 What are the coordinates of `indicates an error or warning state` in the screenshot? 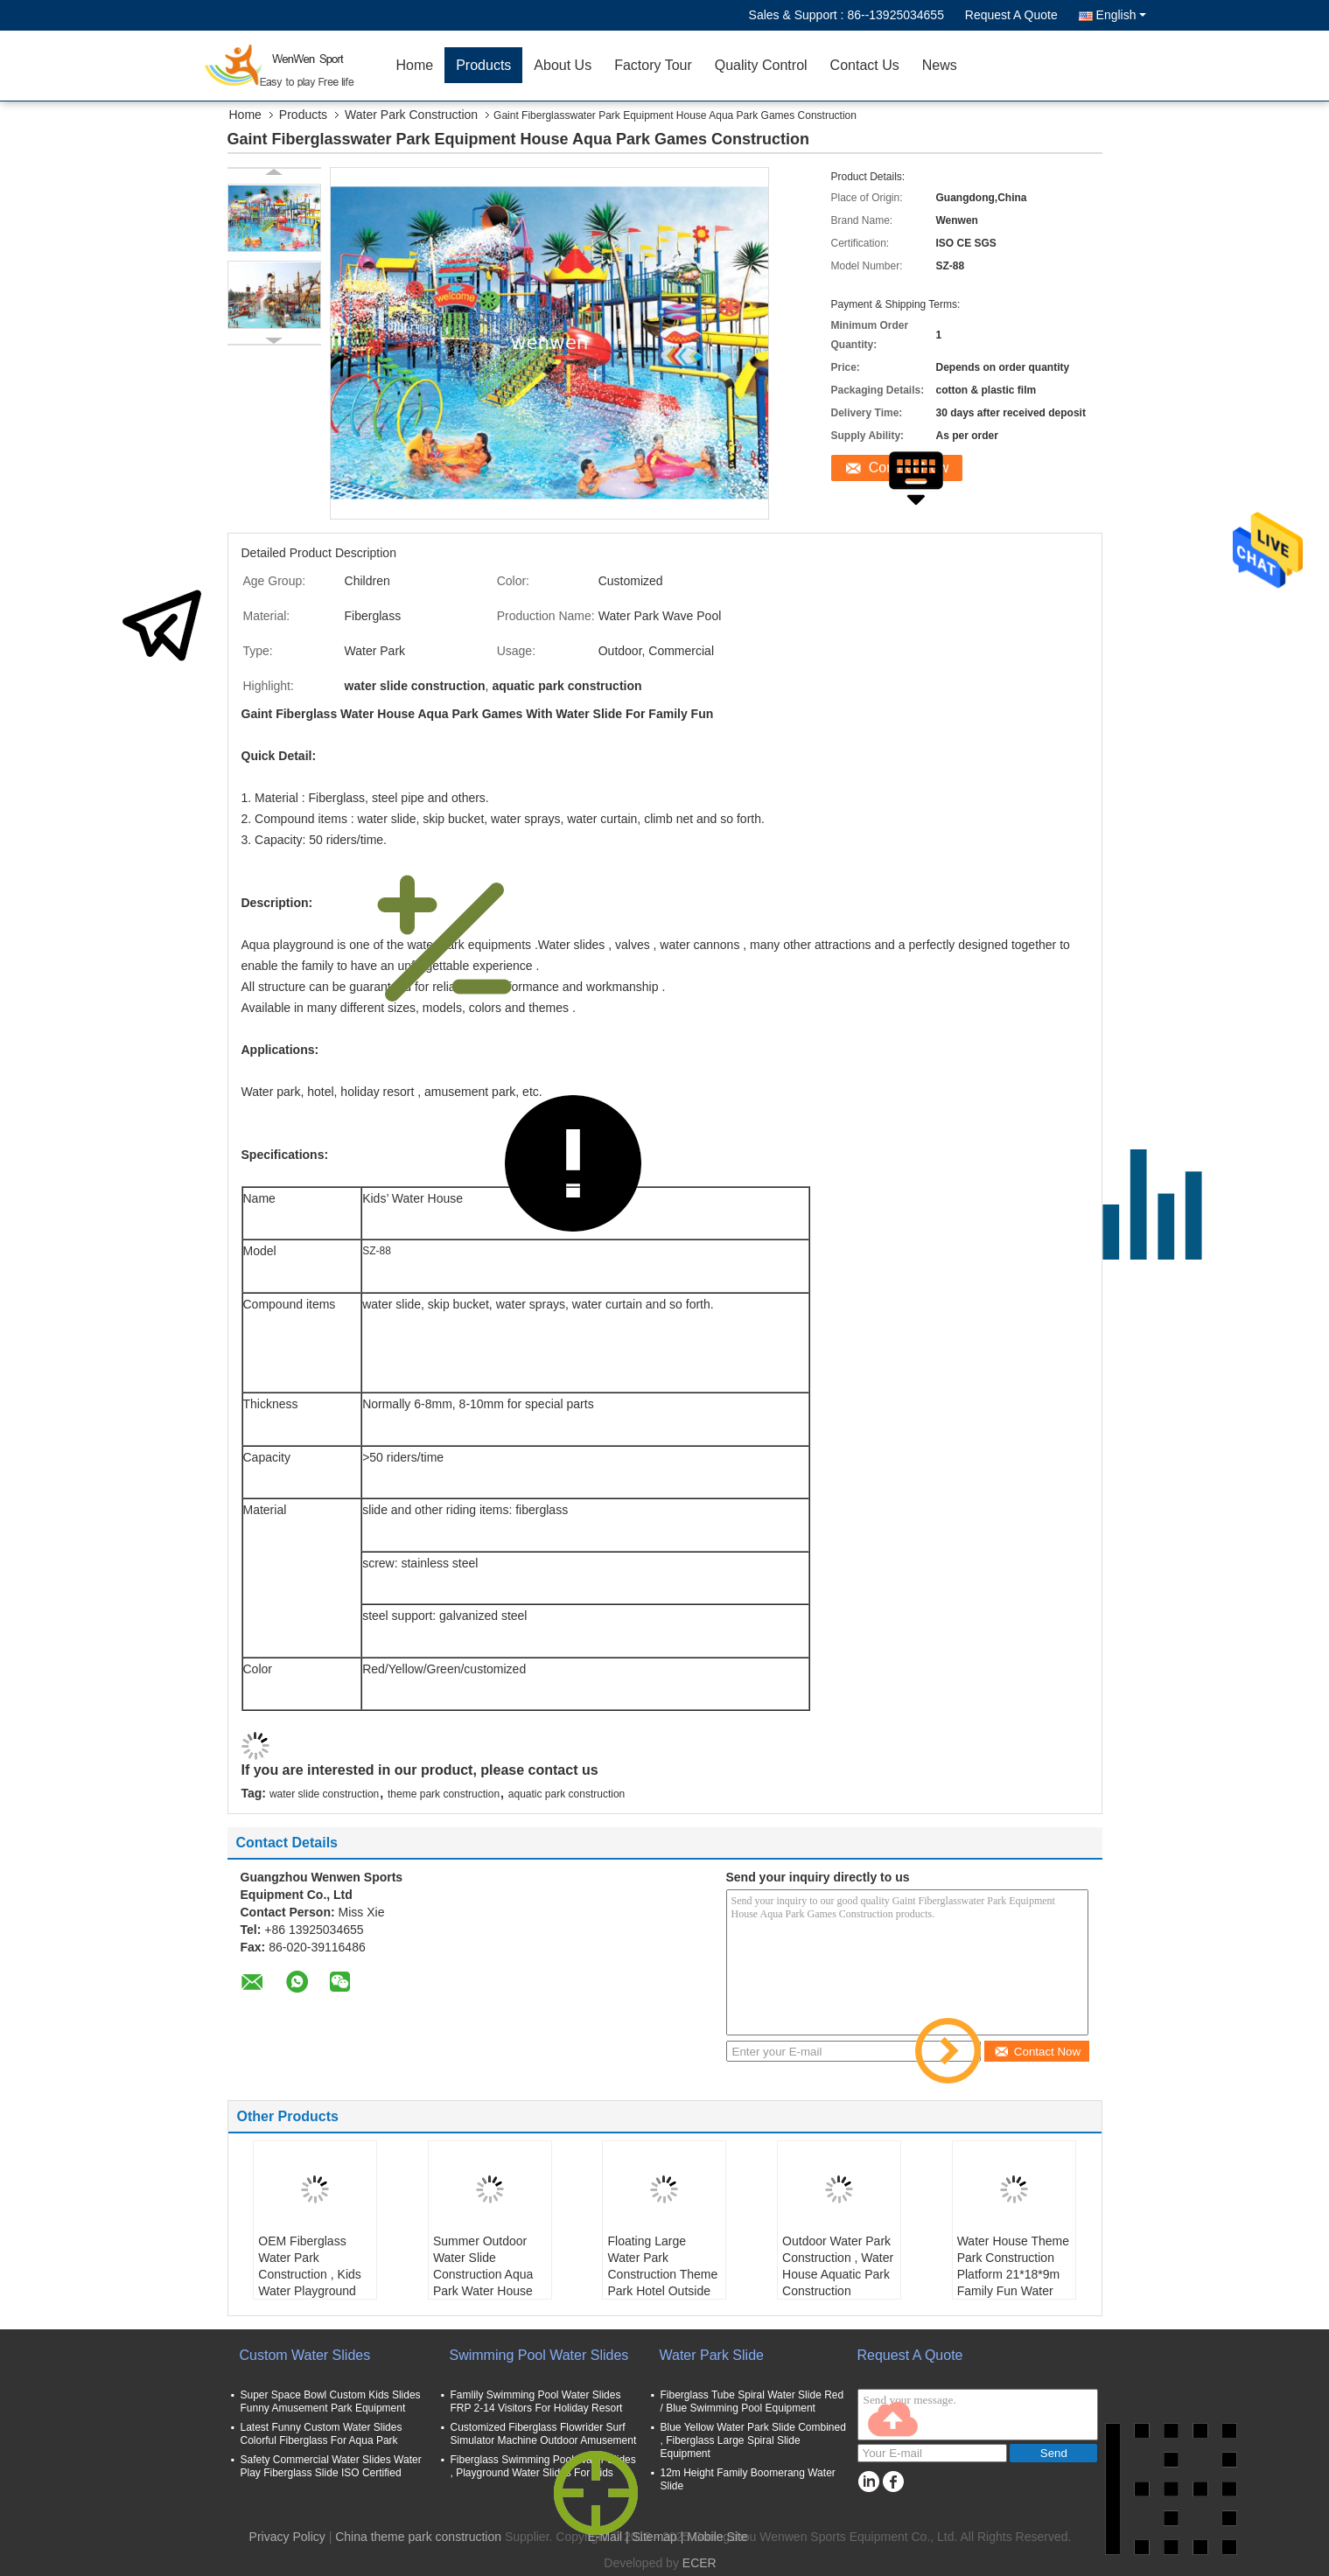 It's located at (573, 1163).